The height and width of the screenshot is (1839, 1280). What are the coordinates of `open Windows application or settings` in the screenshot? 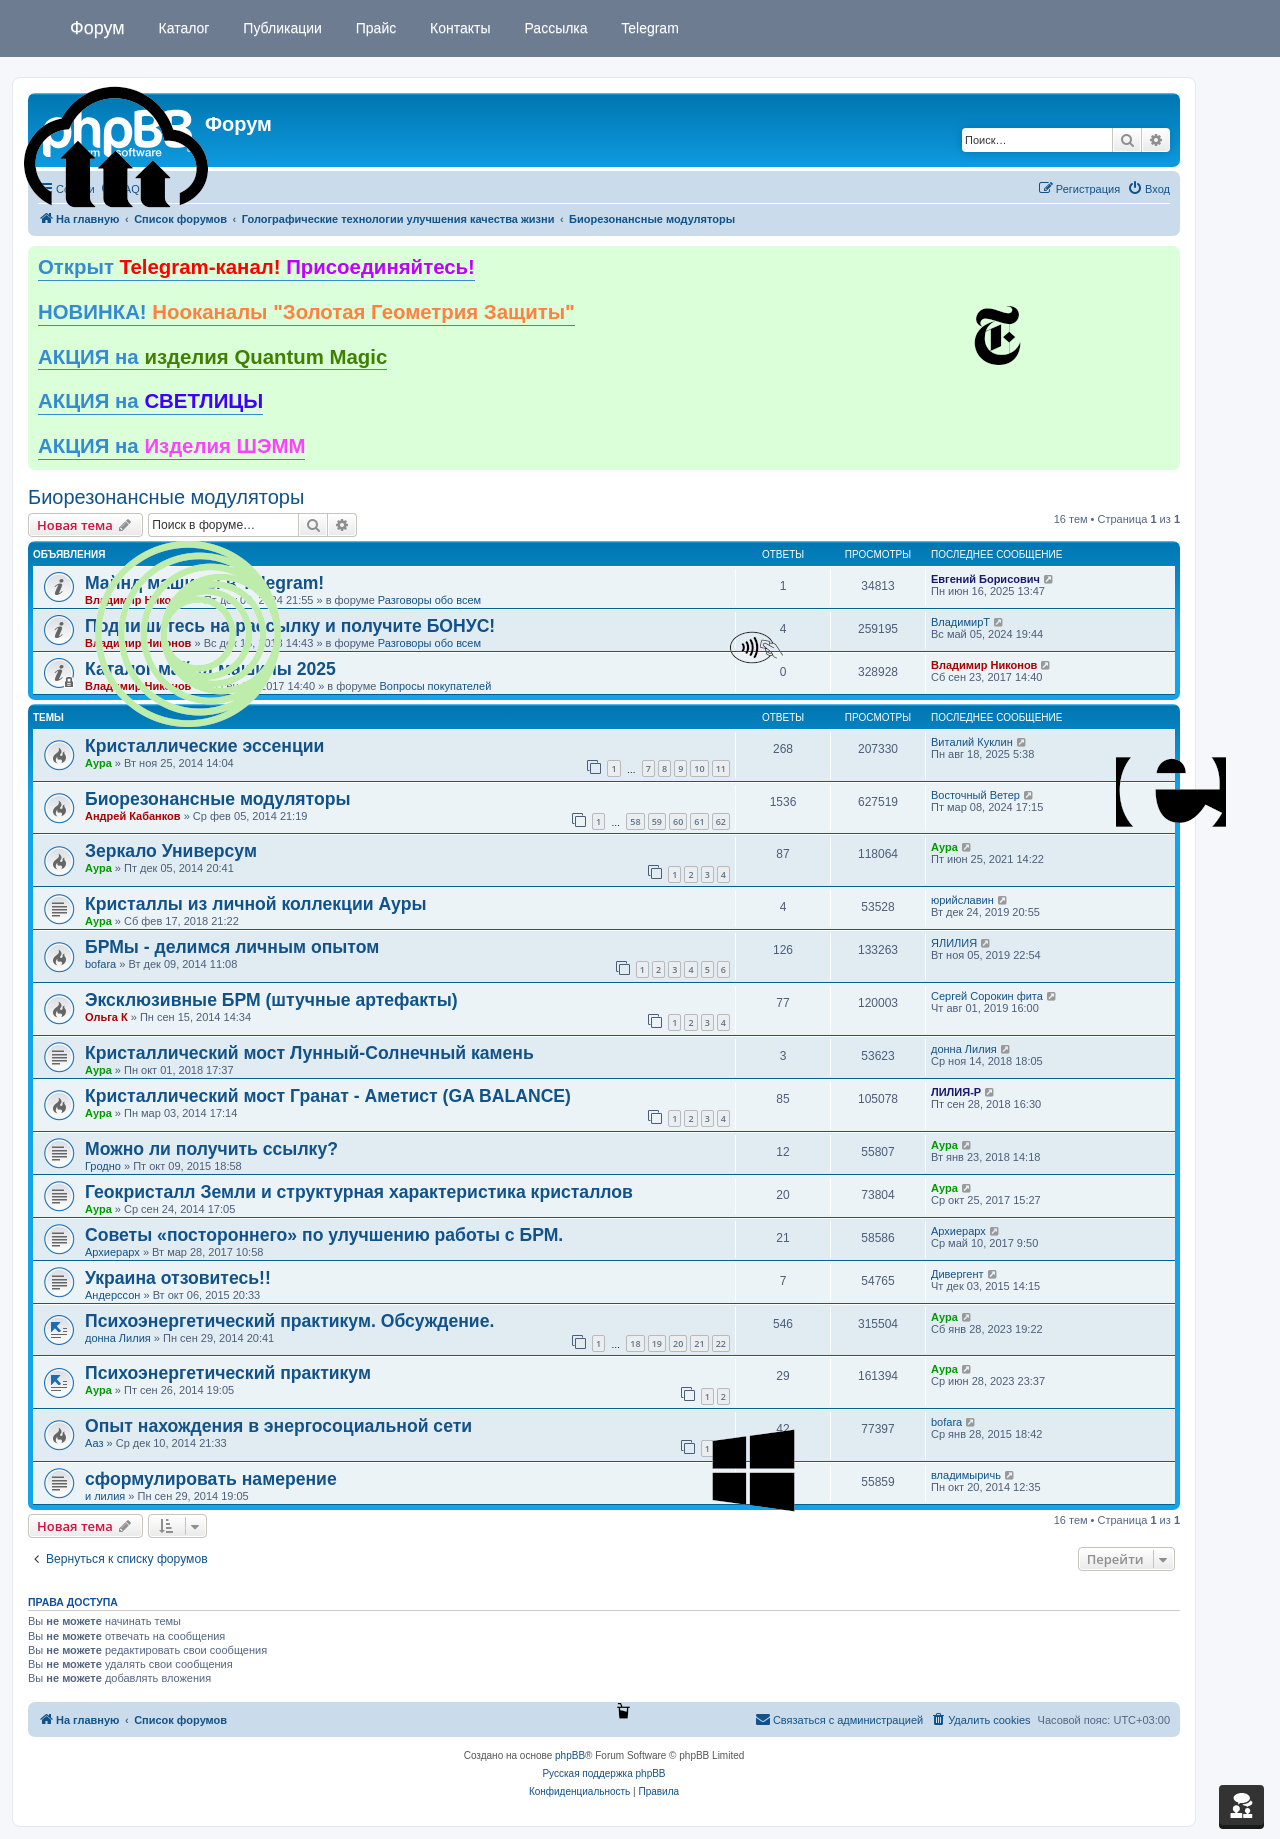 It's located at (753, 1470).